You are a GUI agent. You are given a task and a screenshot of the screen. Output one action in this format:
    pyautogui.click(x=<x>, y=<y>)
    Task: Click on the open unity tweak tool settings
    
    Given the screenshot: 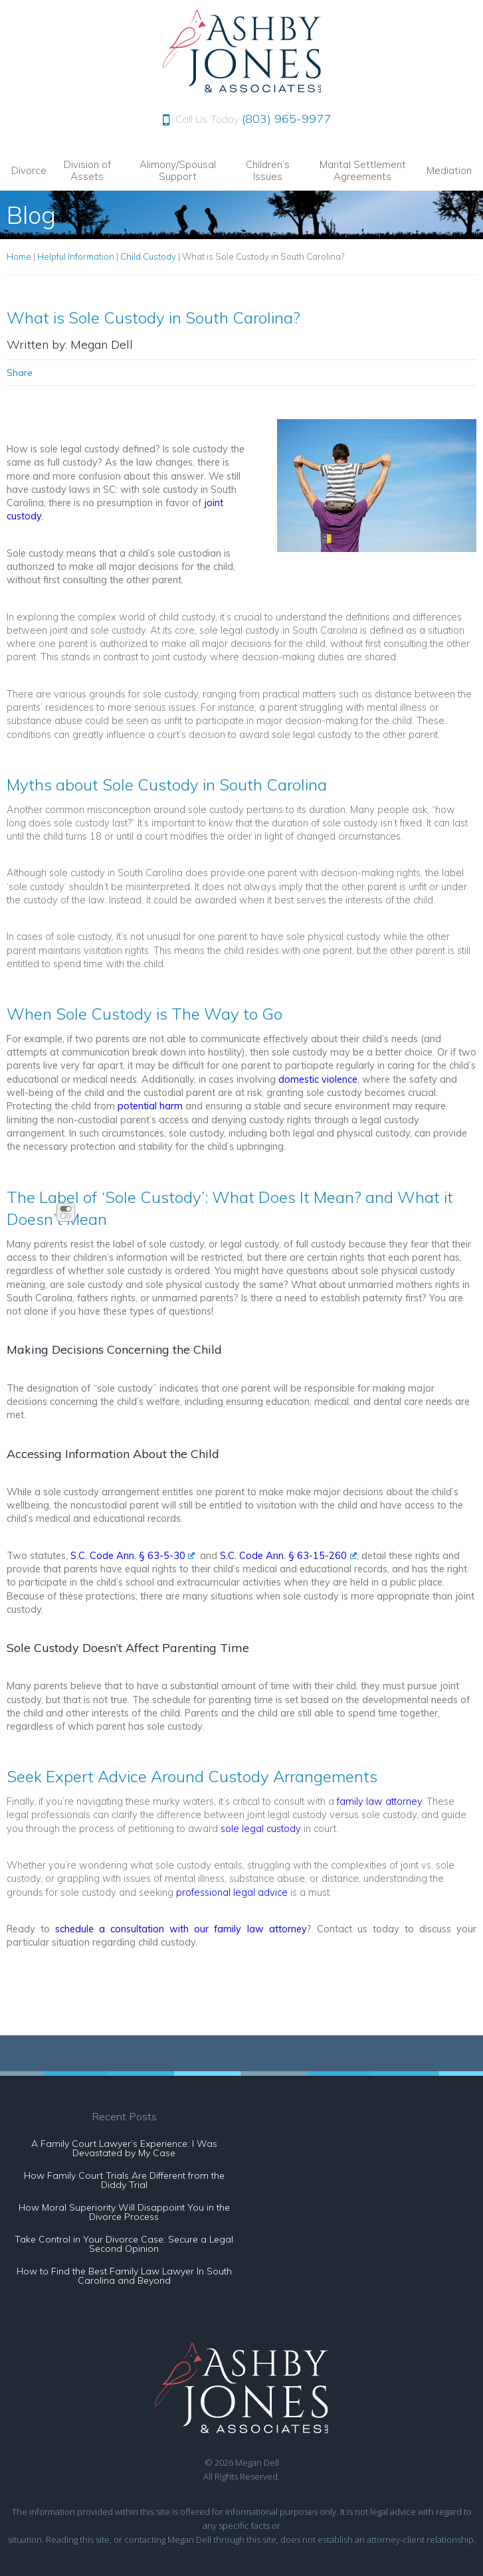 What is the action you would take?
    pyautogui.click(x=66, y=1212)
    